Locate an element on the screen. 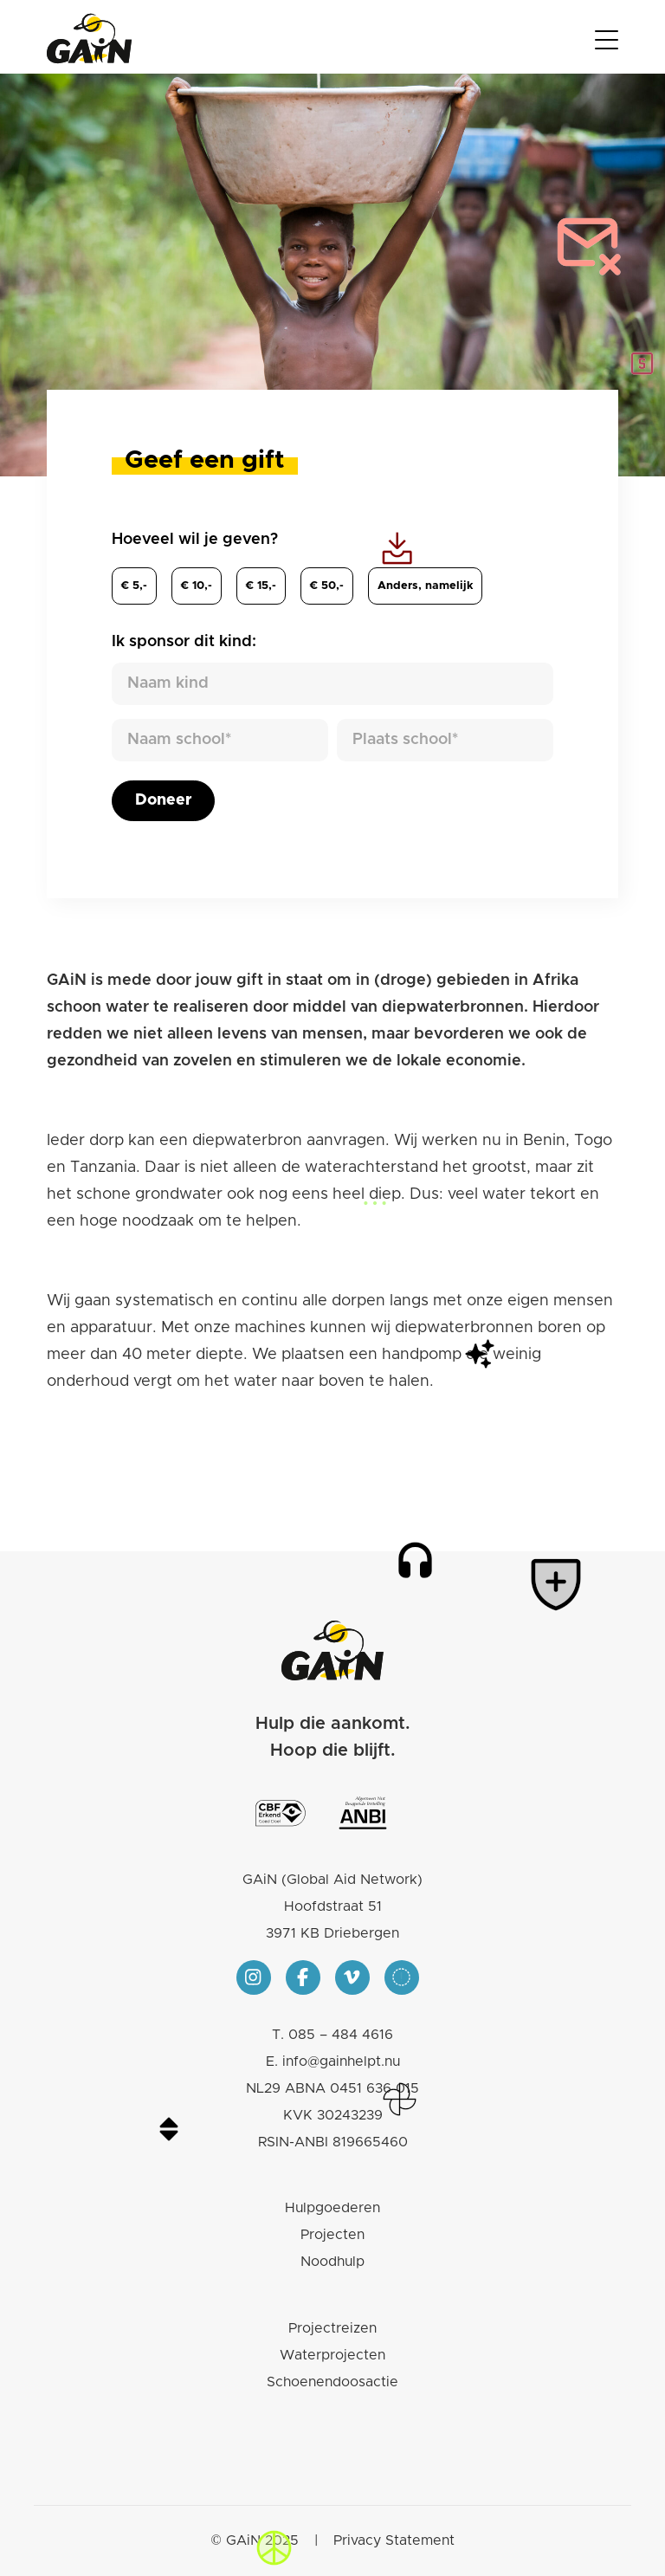 The height and width of the screenshot is (2576, 665). indicates a shortcut or keyboard shortcut function is located at coordinates (642, 363).